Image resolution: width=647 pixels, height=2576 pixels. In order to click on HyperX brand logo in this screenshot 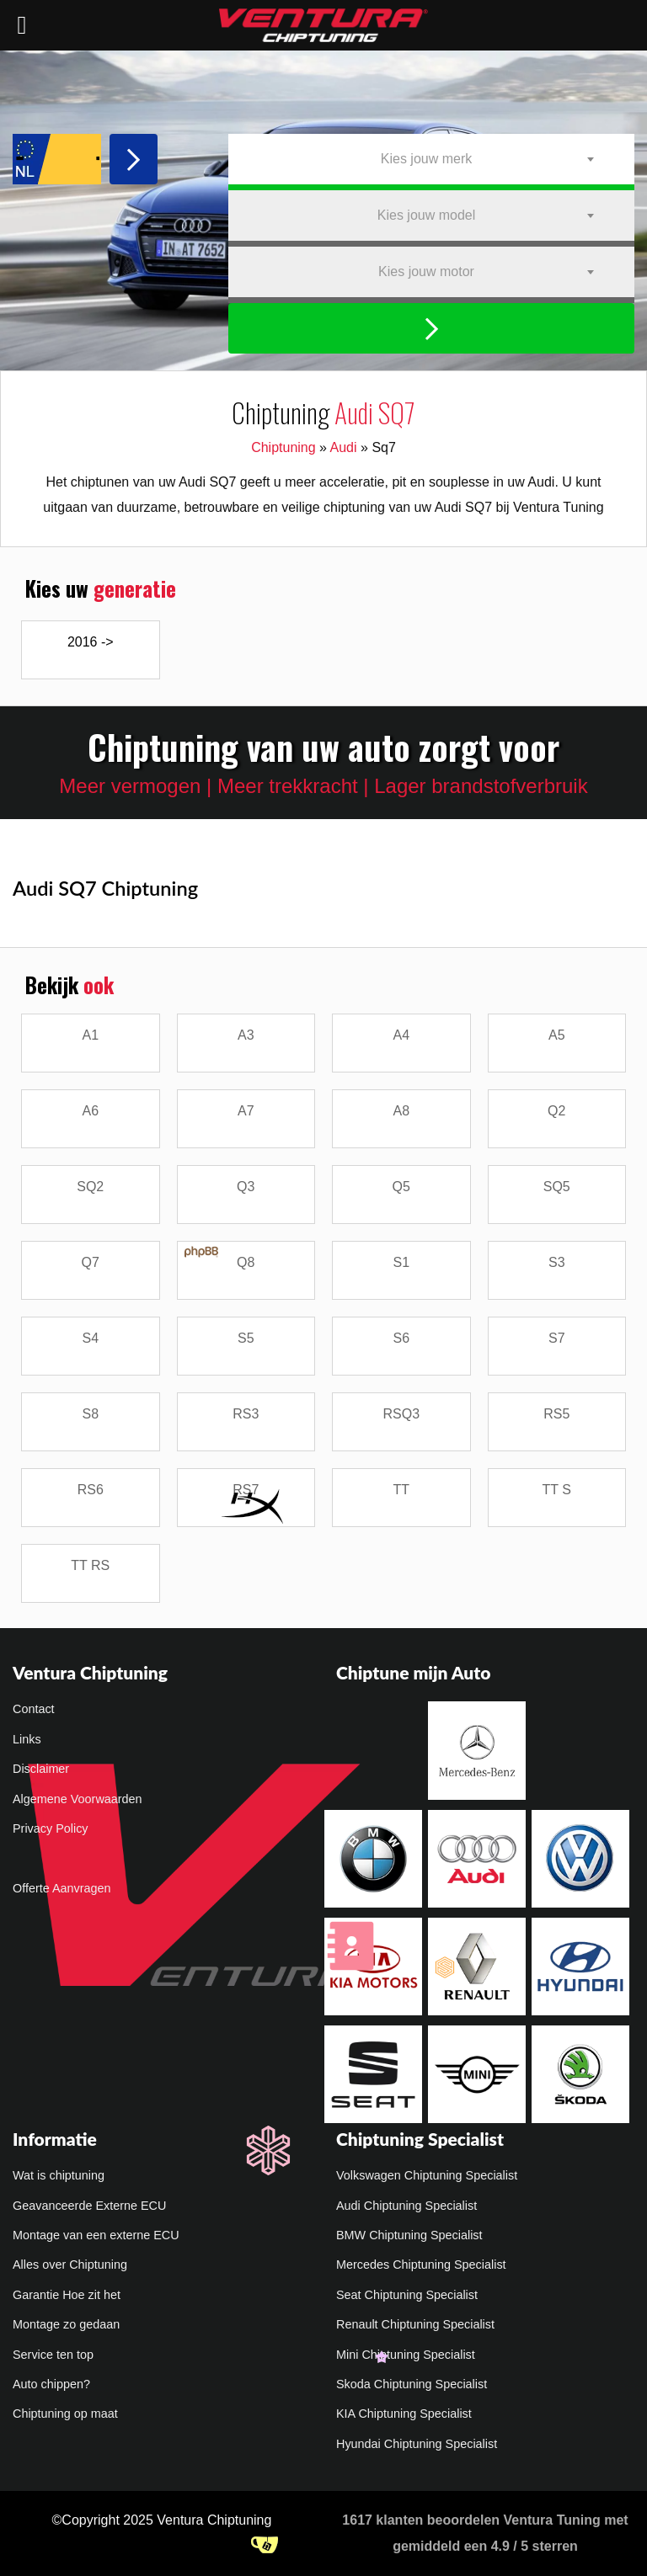, I will do `click(252, 1506)`.